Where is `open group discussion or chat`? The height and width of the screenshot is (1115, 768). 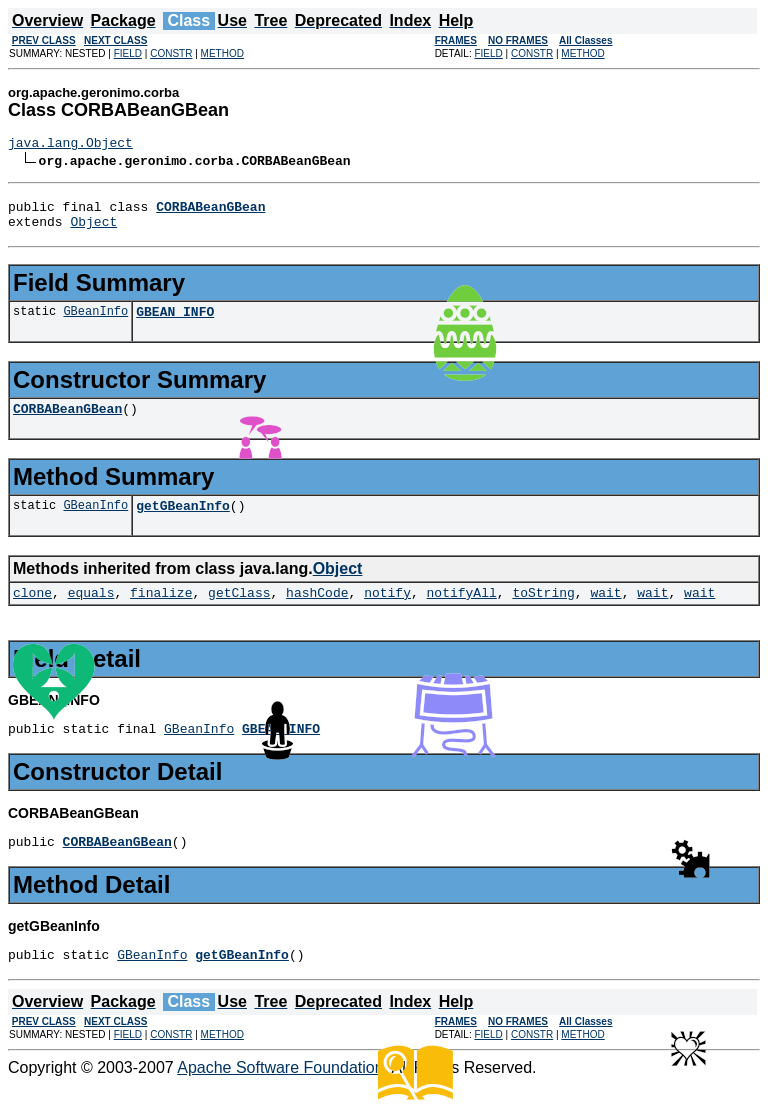
open group discussion or chat is located at coordinates (260, 437).